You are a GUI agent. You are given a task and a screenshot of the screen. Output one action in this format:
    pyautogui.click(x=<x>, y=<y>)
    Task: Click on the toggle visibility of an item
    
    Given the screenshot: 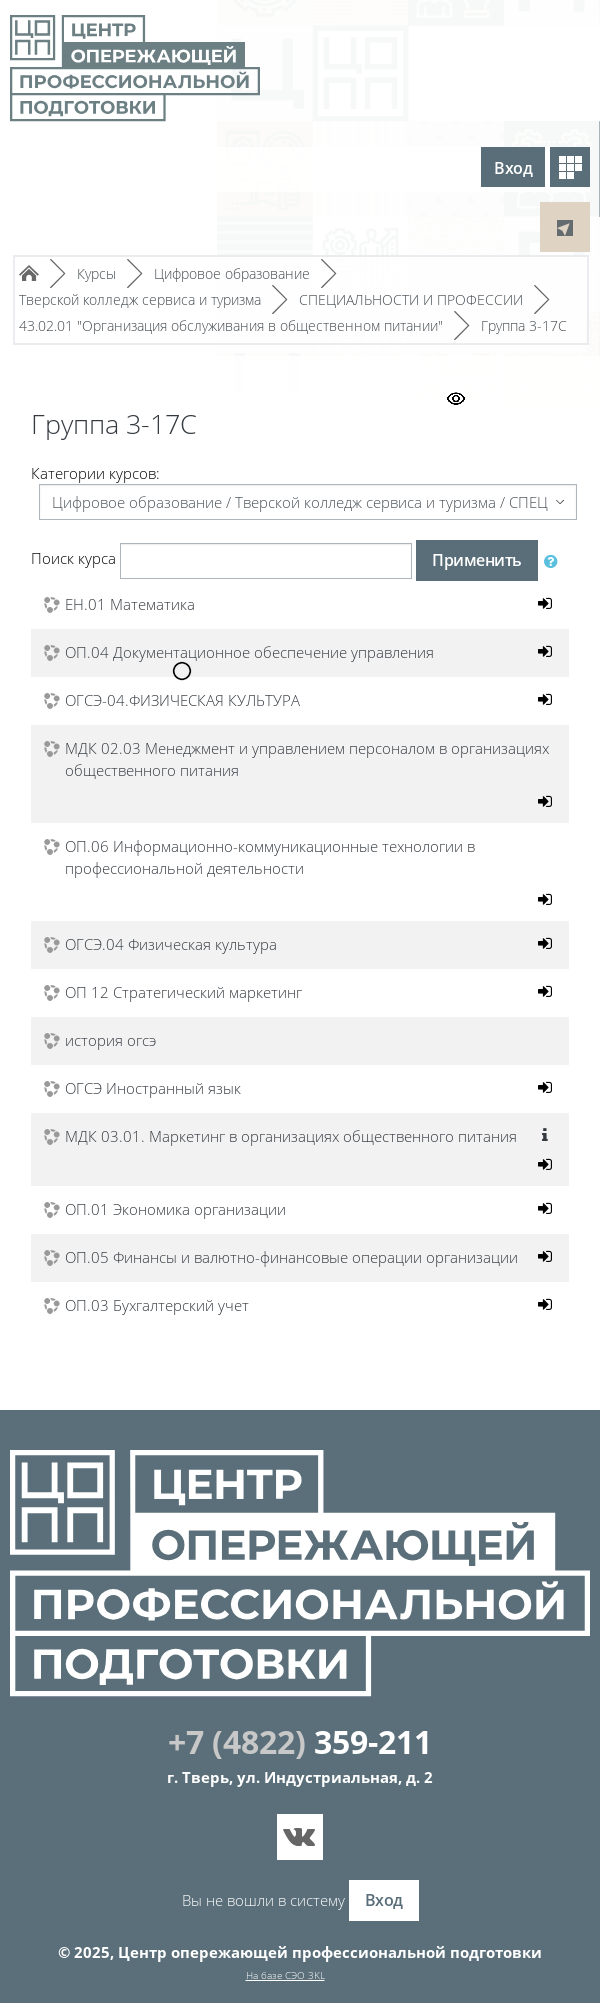 What is the action you would take?
    pyautogui.click(x=456, y=399)
    